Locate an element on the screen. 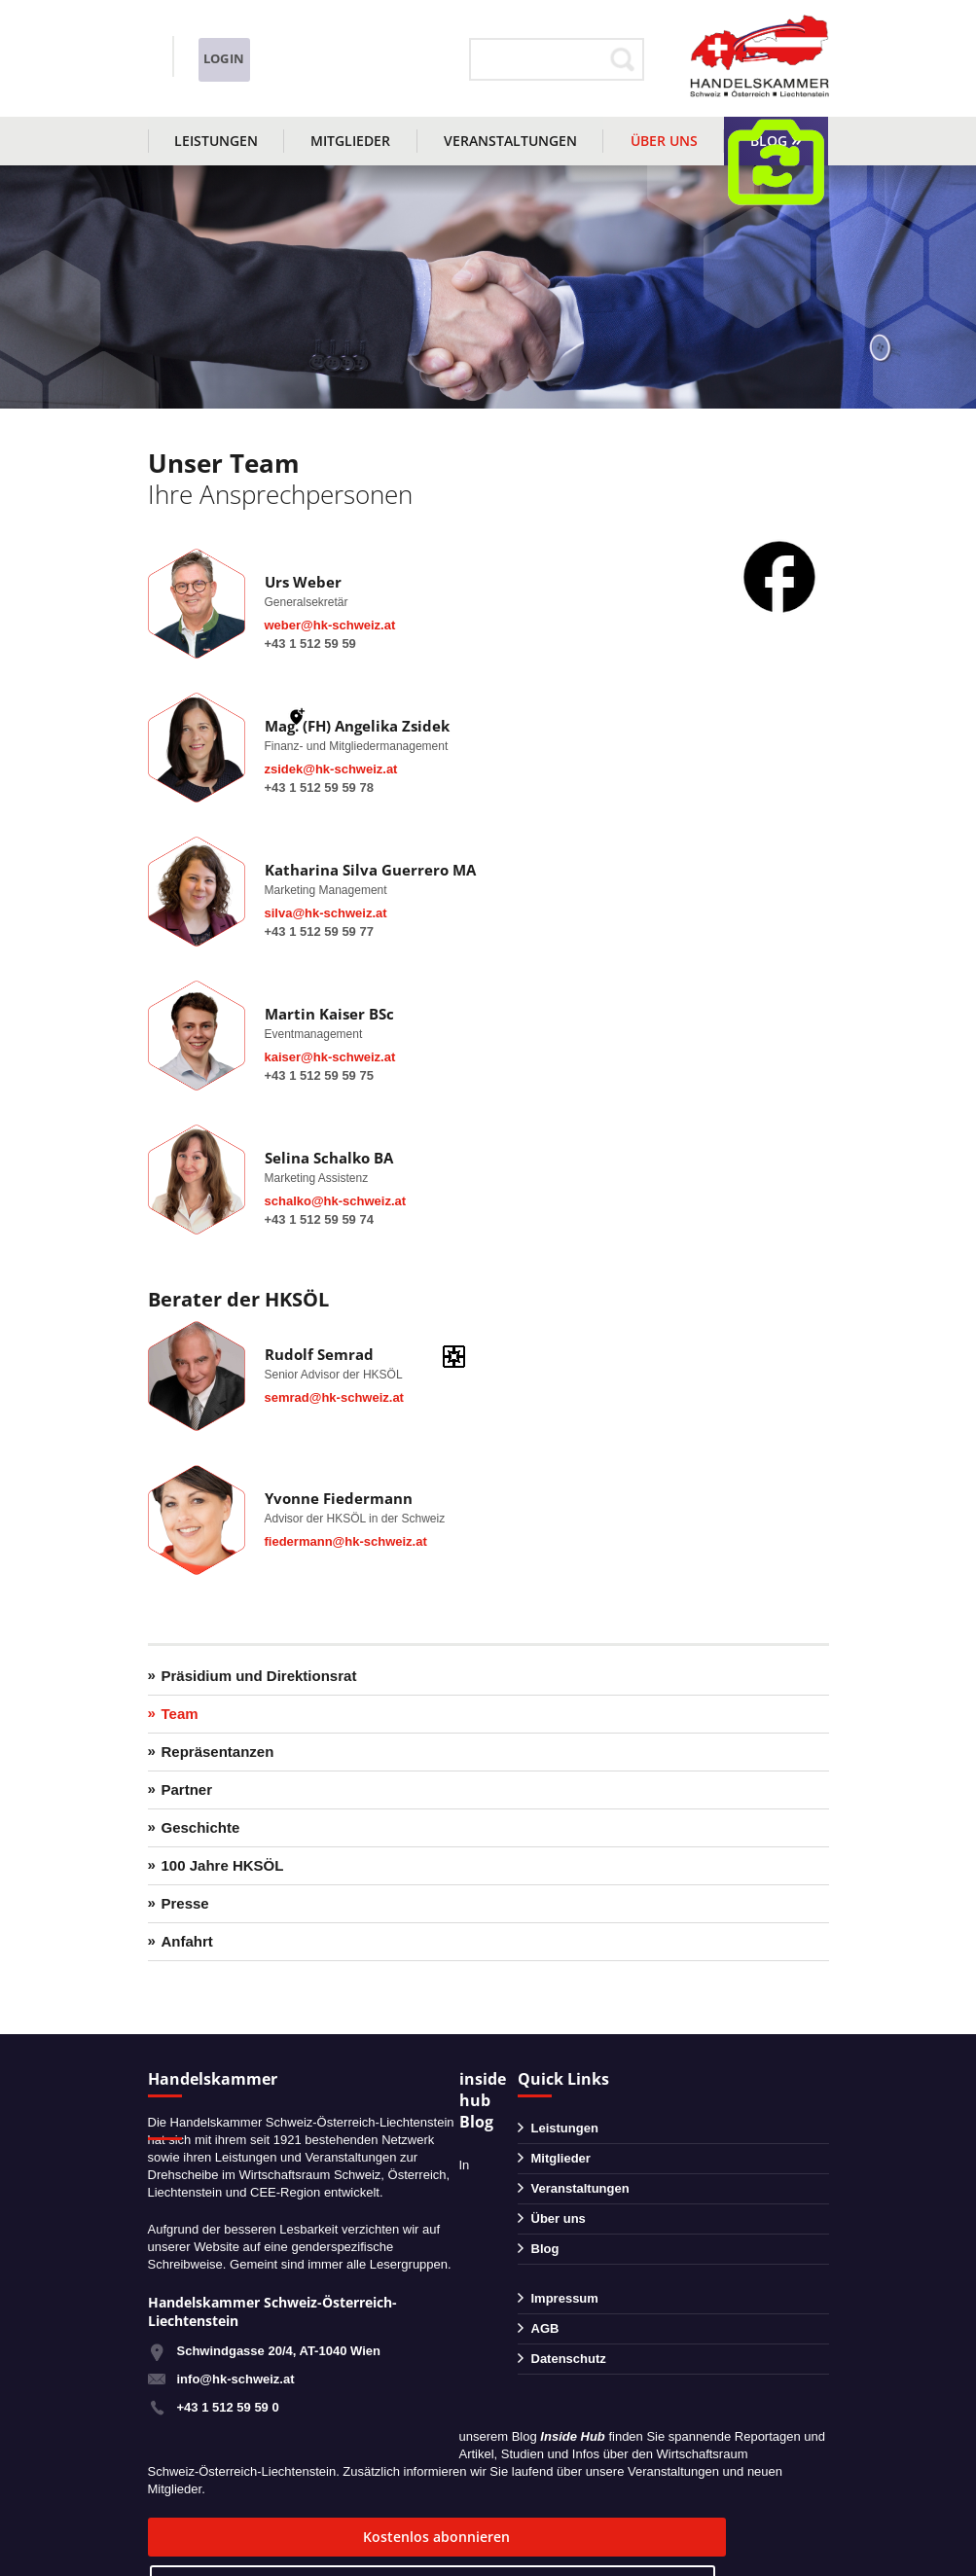  add a new location pin to the map is located at coordinates (296, 716).